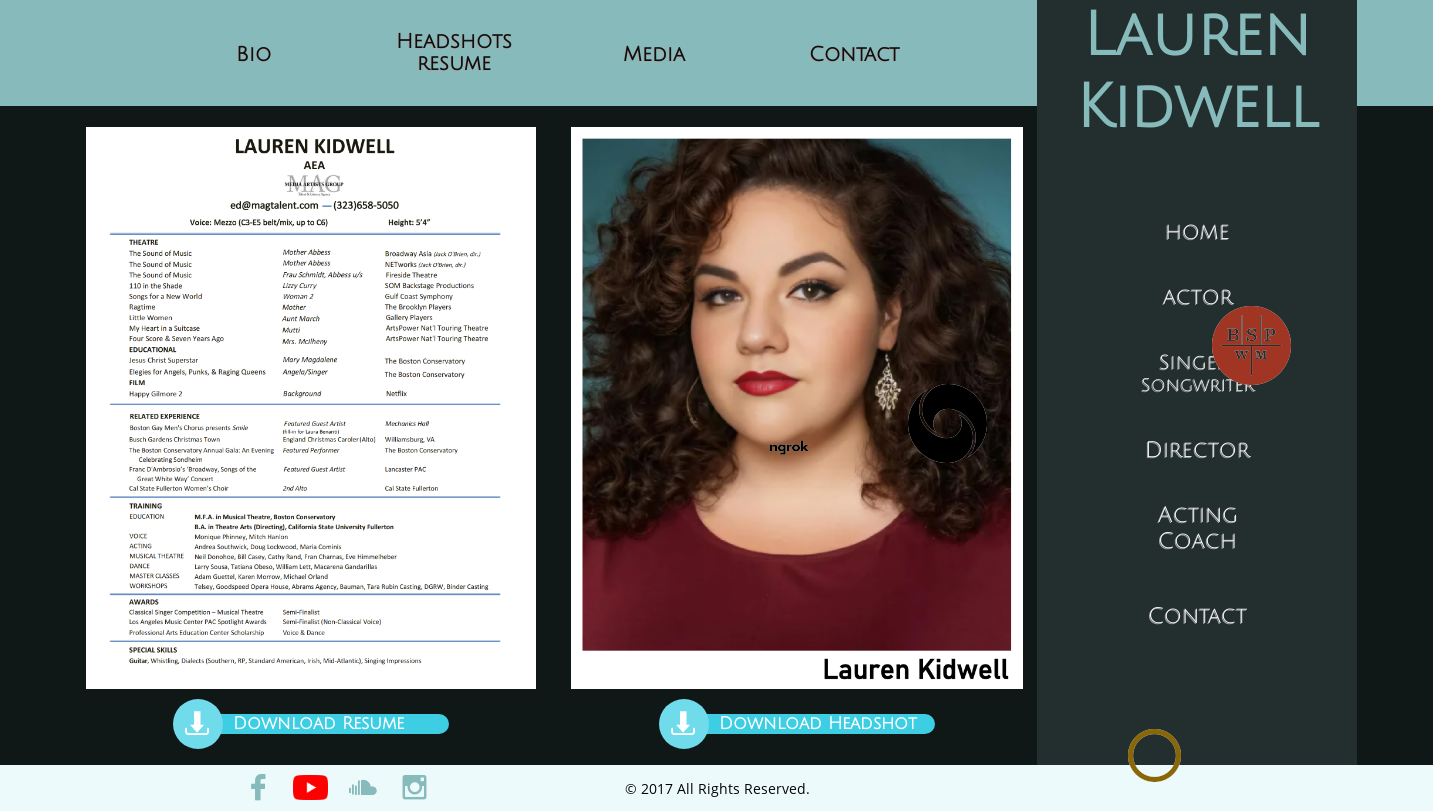 This screenshot has width=1433, height=811. Describe the element at coordinates (1154, 755) in the screenshot. I see `sourcehut logo - link to sourcehut code hosting platform` at that location.